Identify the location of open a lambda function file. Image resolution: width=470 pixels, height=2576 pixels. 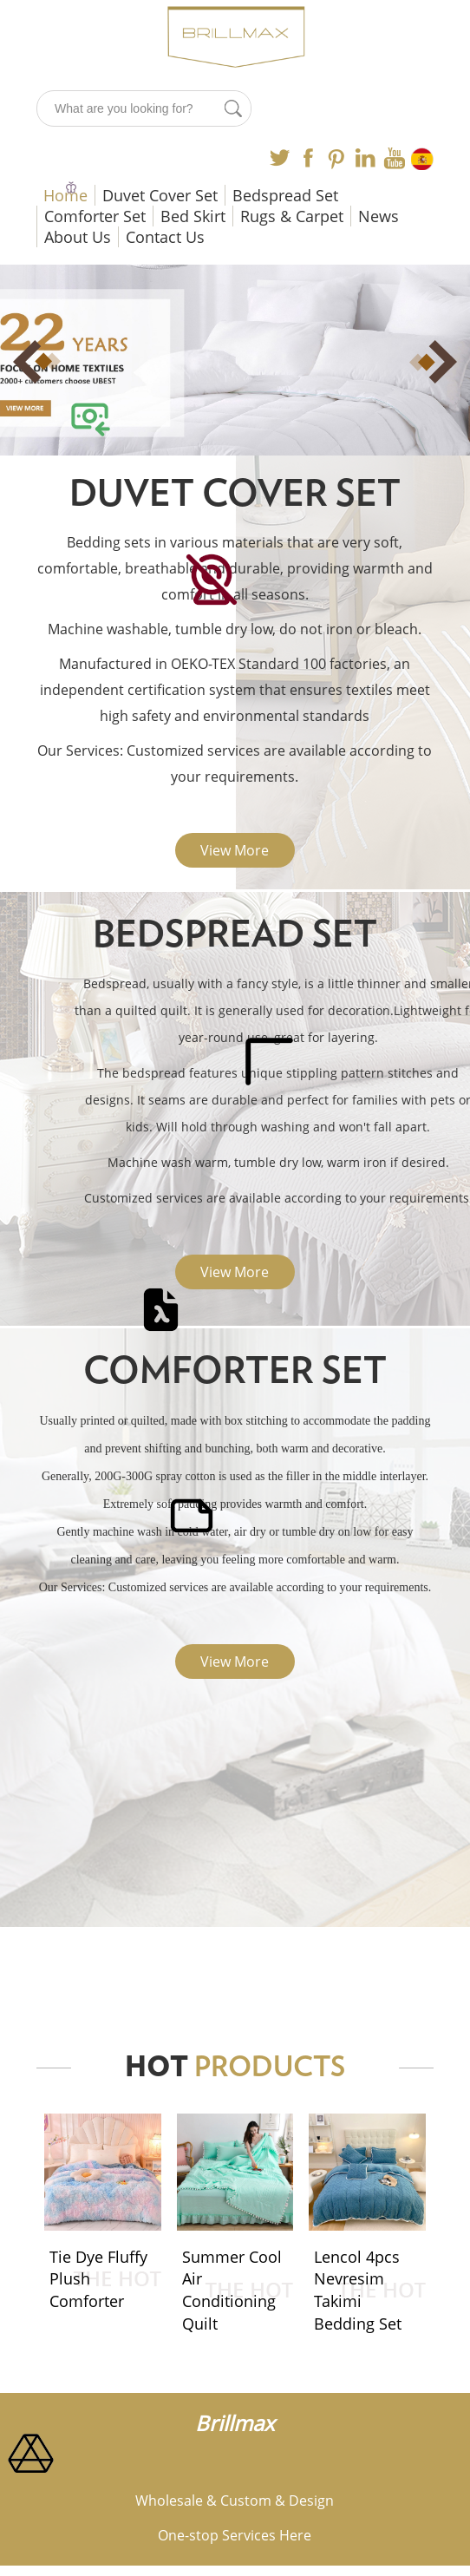
(160, 1309).